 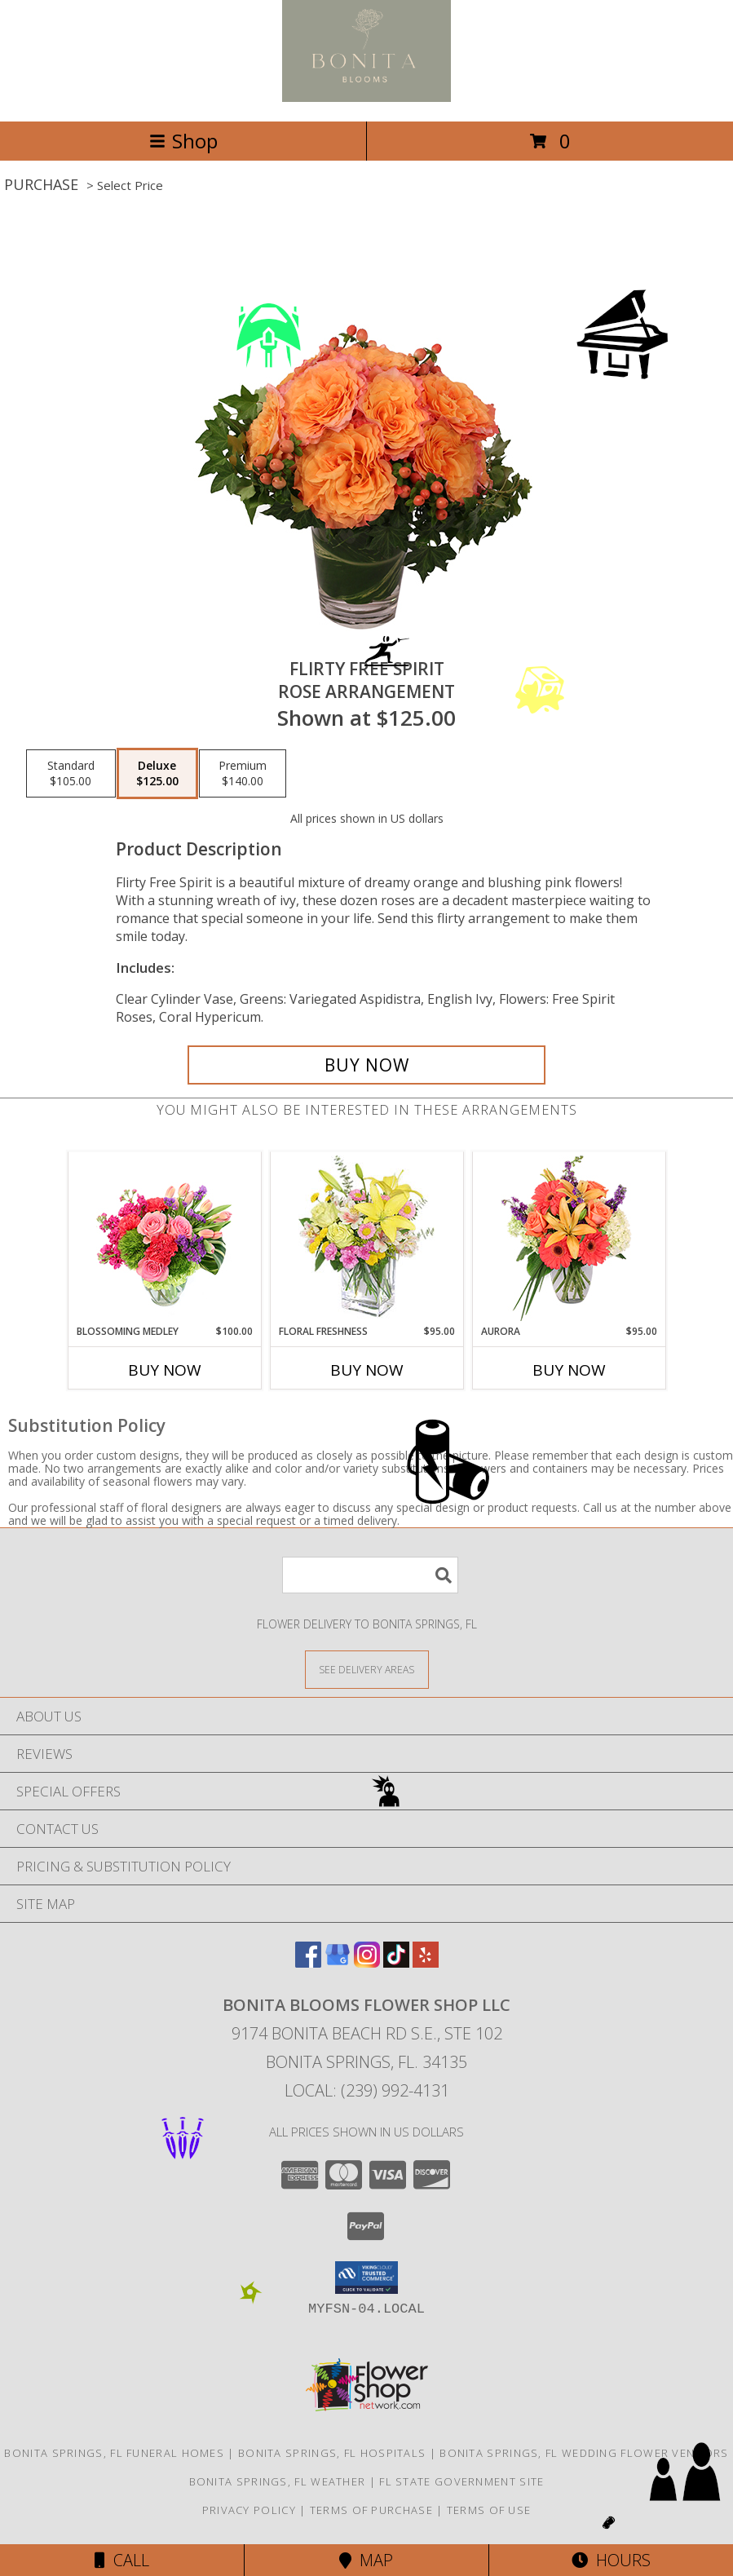 What do you see at coordinates (386, 651) in the screenshot?
I see `access fencing sports content or activities` at bounding box center [386, 651].